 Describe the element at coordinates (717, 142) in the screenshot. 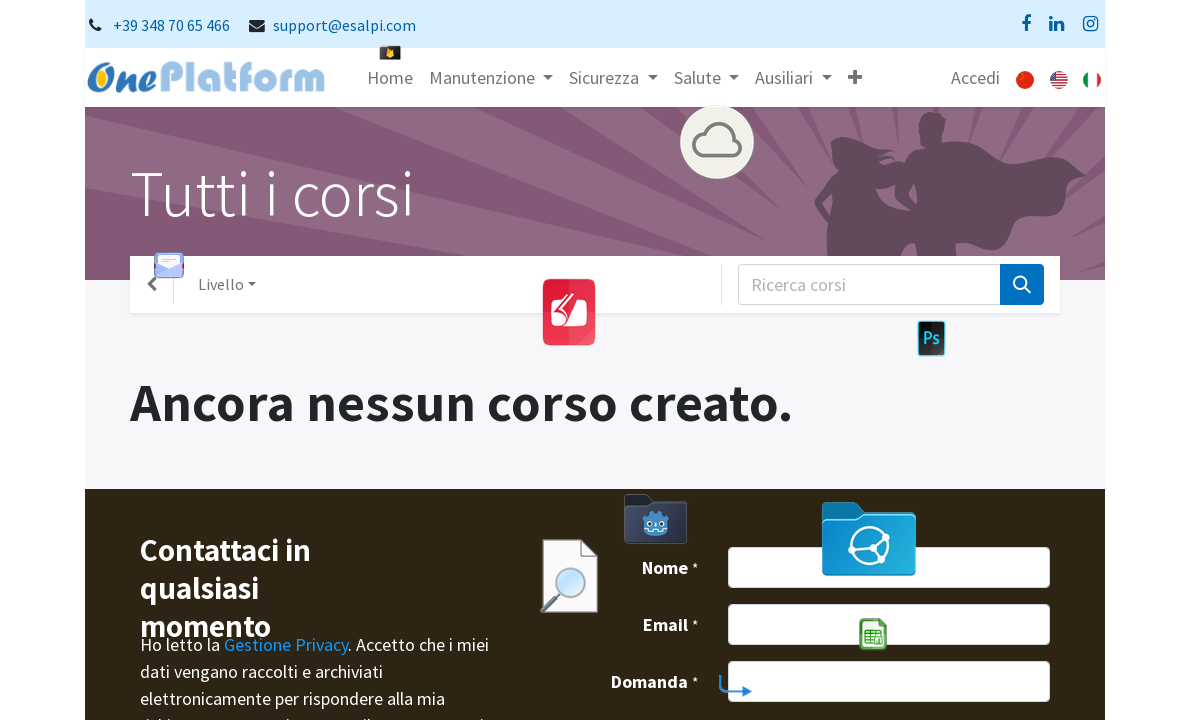

I see `dropbox smart sync enabled for cloud-only storage` at that location.